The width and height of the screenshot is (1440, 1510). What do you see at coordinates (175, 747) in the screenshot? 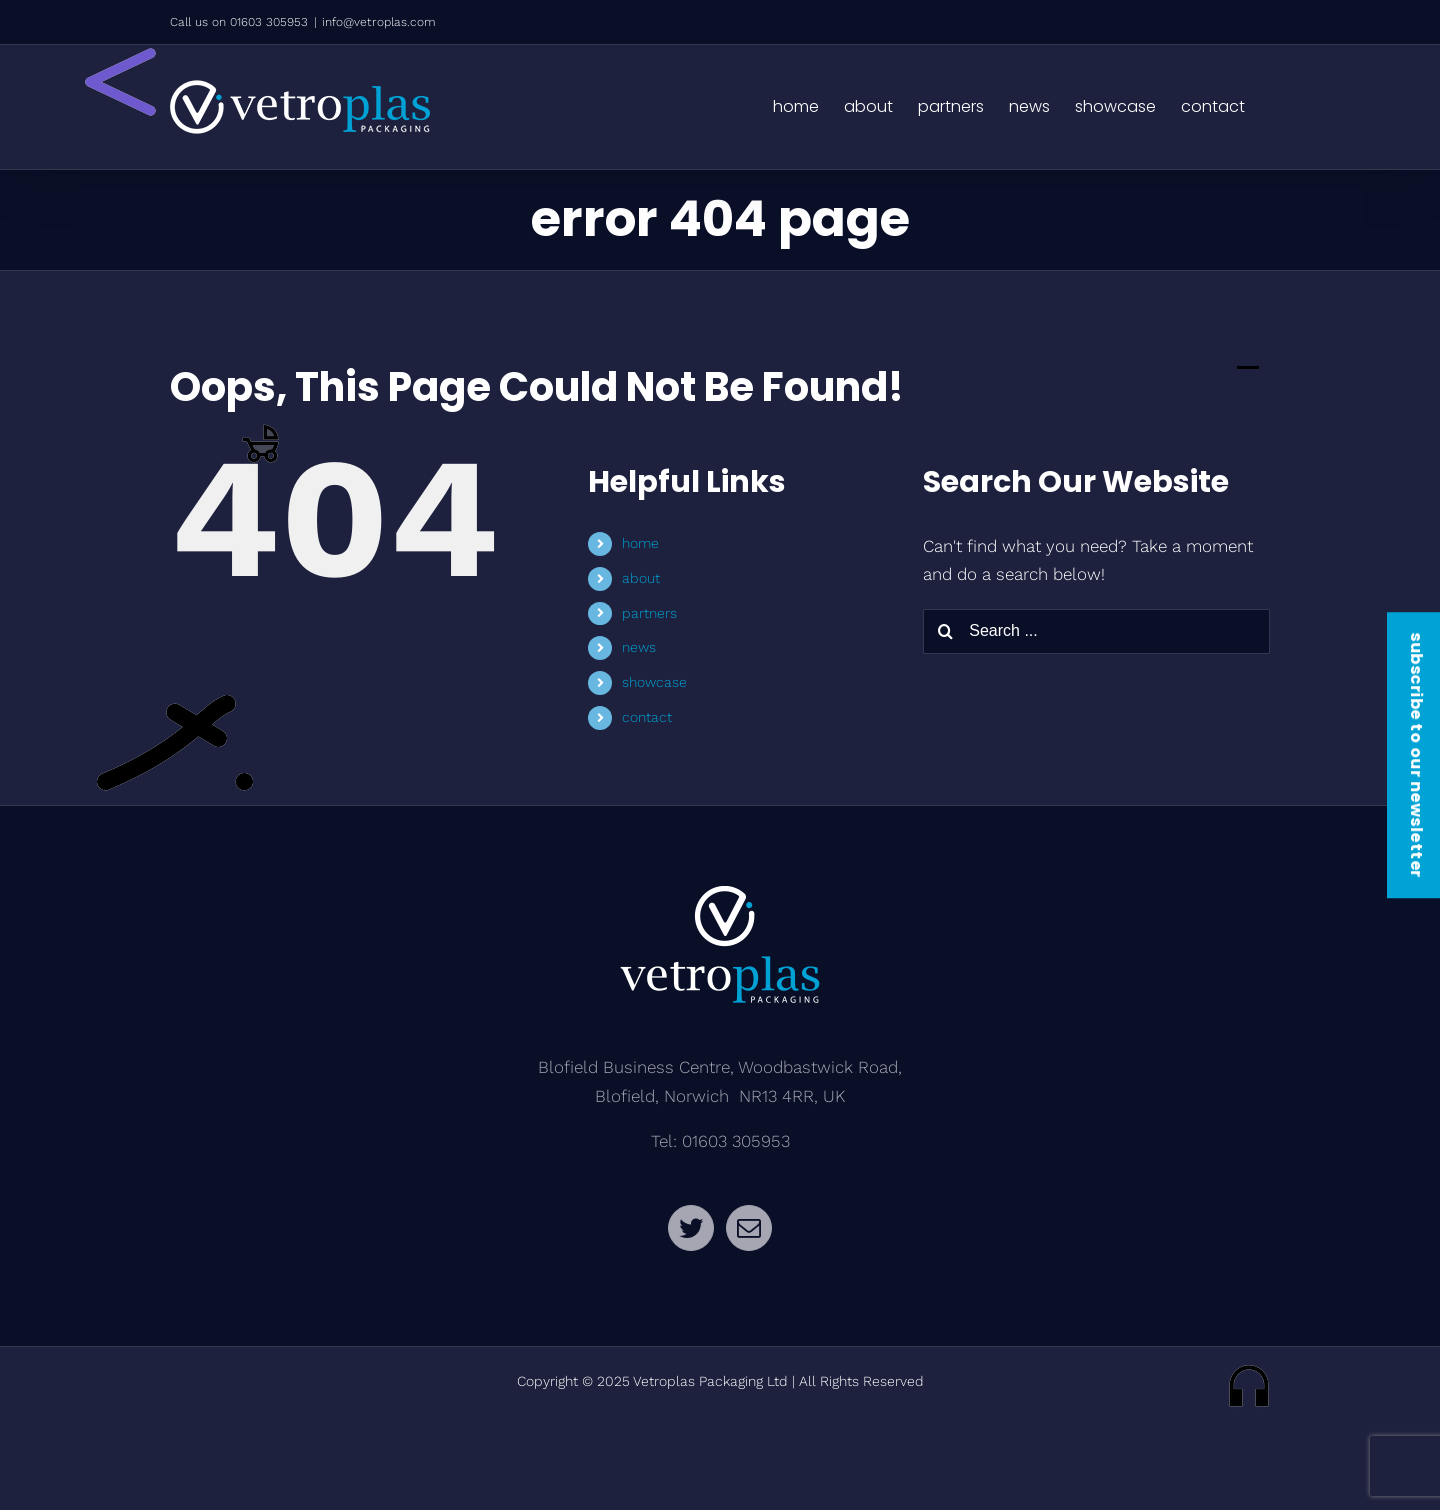
I see `indicates maldivian rufiyaa currency` at bounding box center [175, 747].